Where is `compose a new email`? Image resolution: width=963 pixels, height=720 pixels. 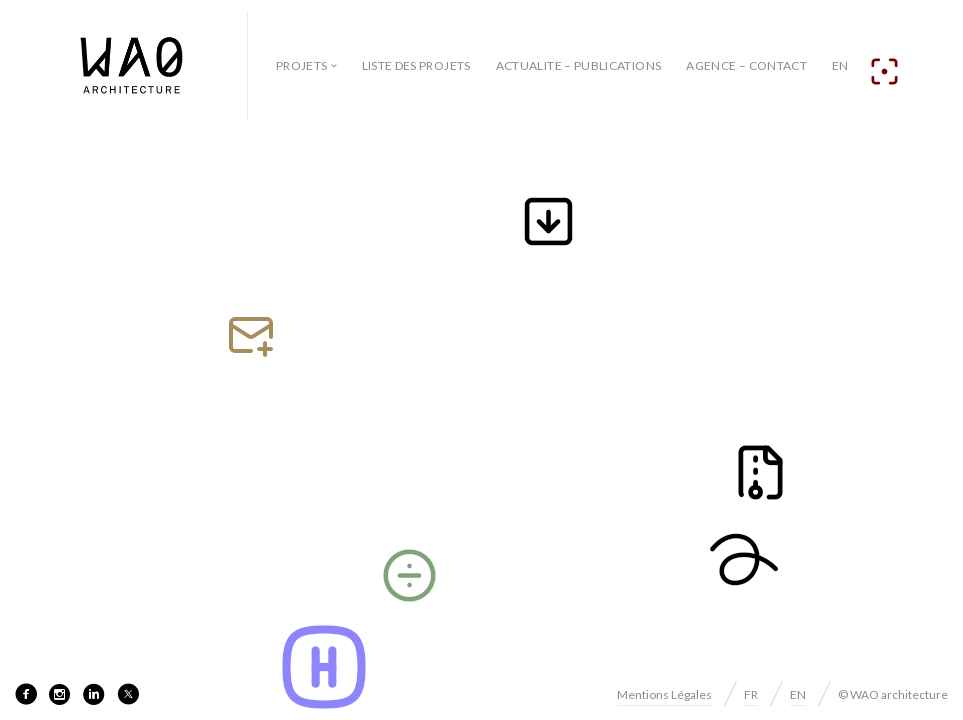 compose a new email is located at coordinates (251, 335).